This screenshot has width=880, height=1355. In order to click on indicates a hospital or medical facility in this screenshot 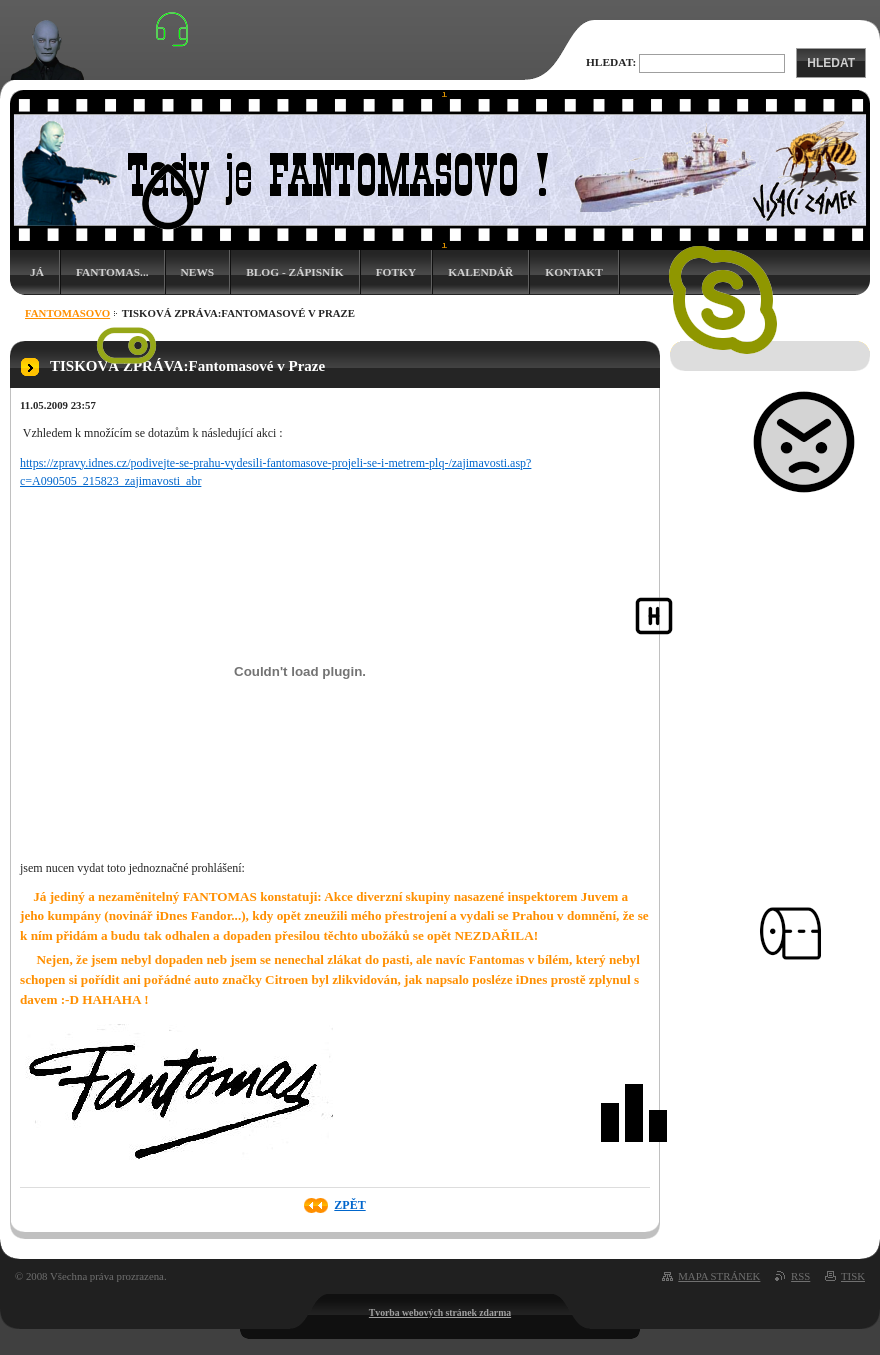, I will do `click(654, 616)`.